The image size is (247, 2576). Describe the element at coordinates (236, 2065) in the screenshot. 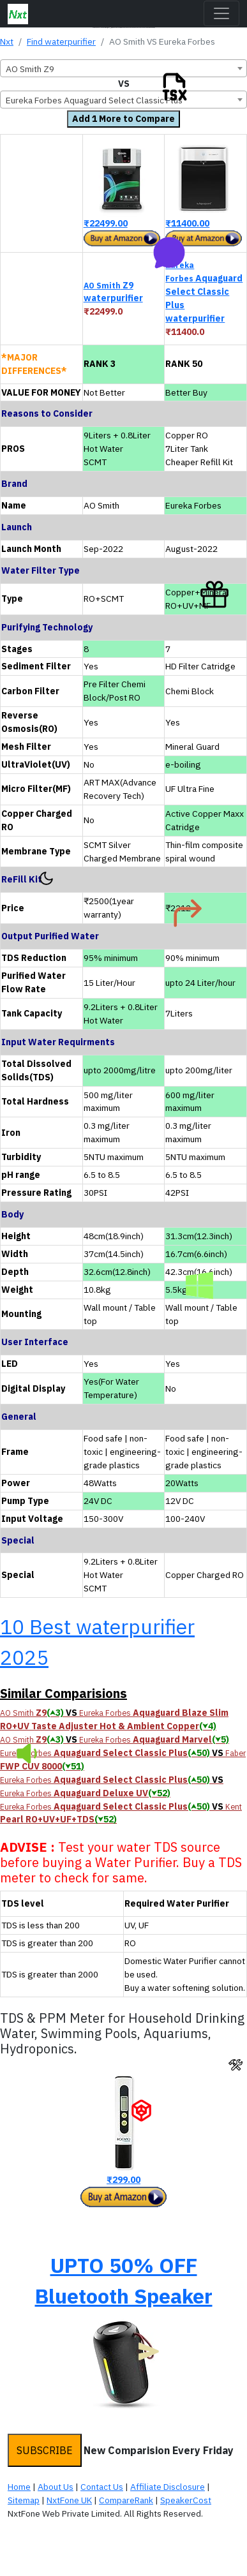

I see `access settings or configuration options` at that location.